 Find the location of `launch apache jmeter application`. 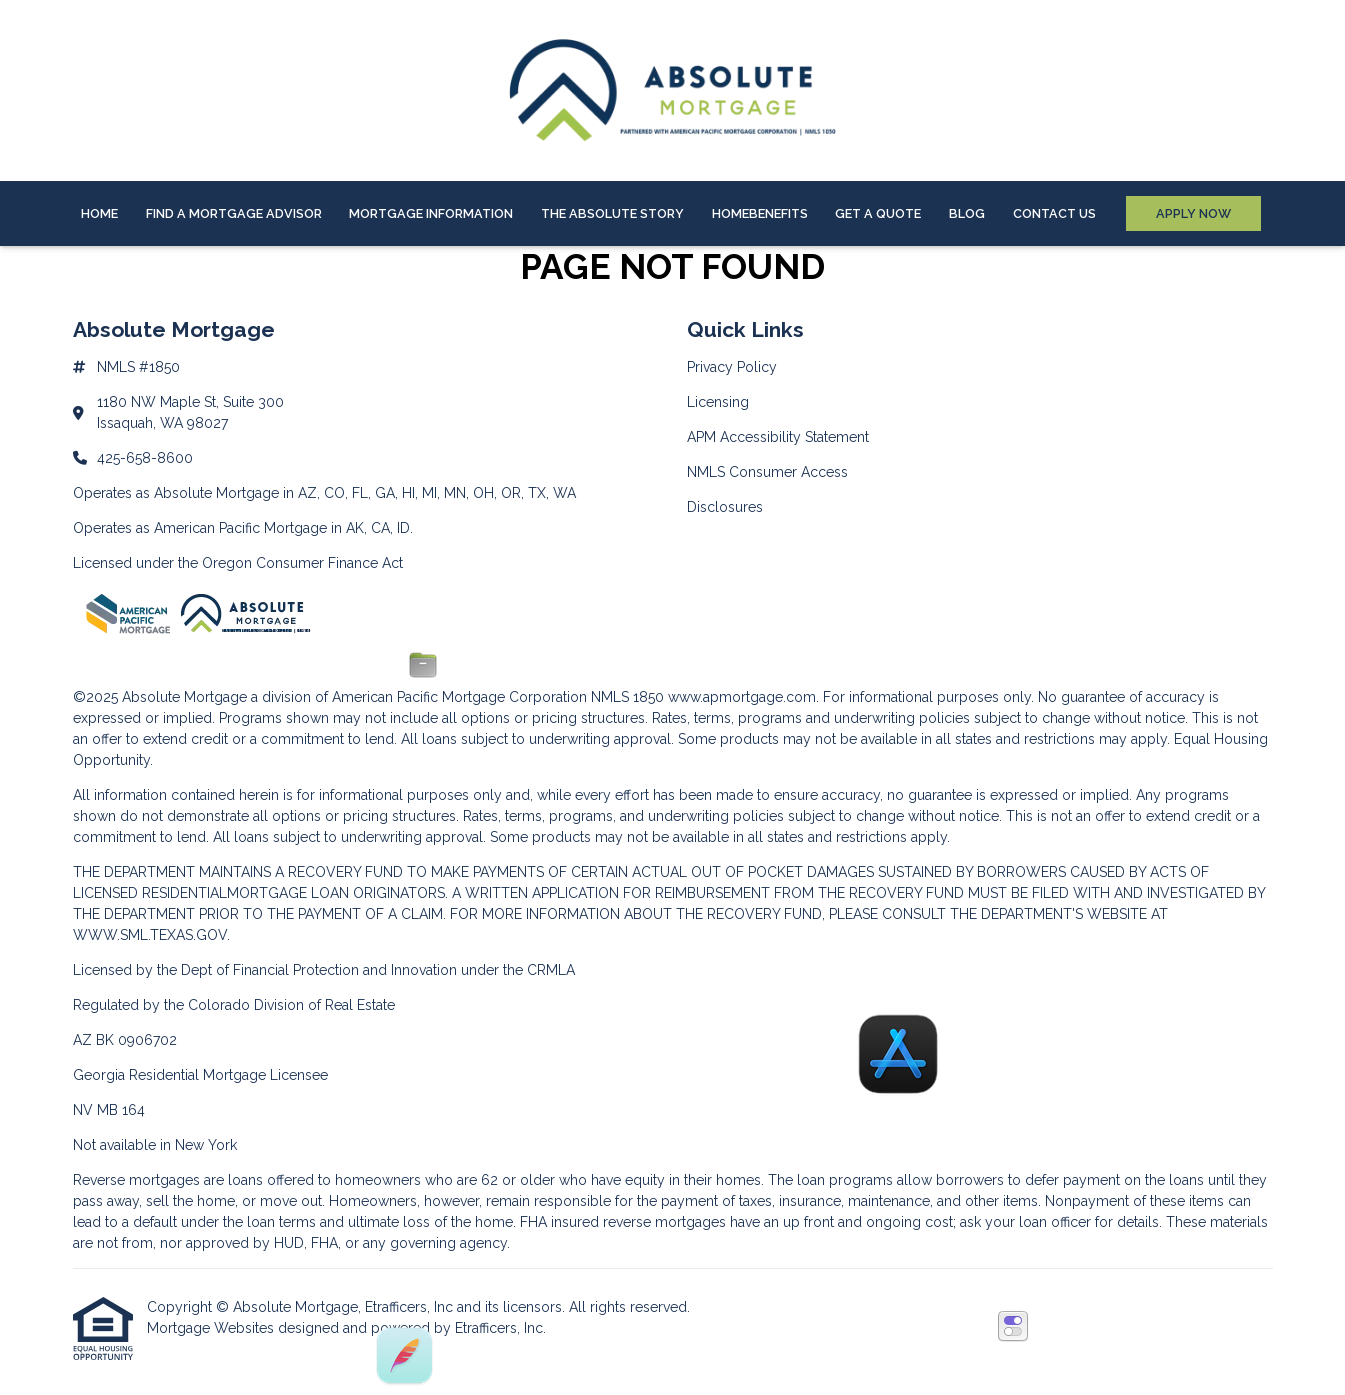

launch apache jmeter application is located at coordinates (404, 1355).